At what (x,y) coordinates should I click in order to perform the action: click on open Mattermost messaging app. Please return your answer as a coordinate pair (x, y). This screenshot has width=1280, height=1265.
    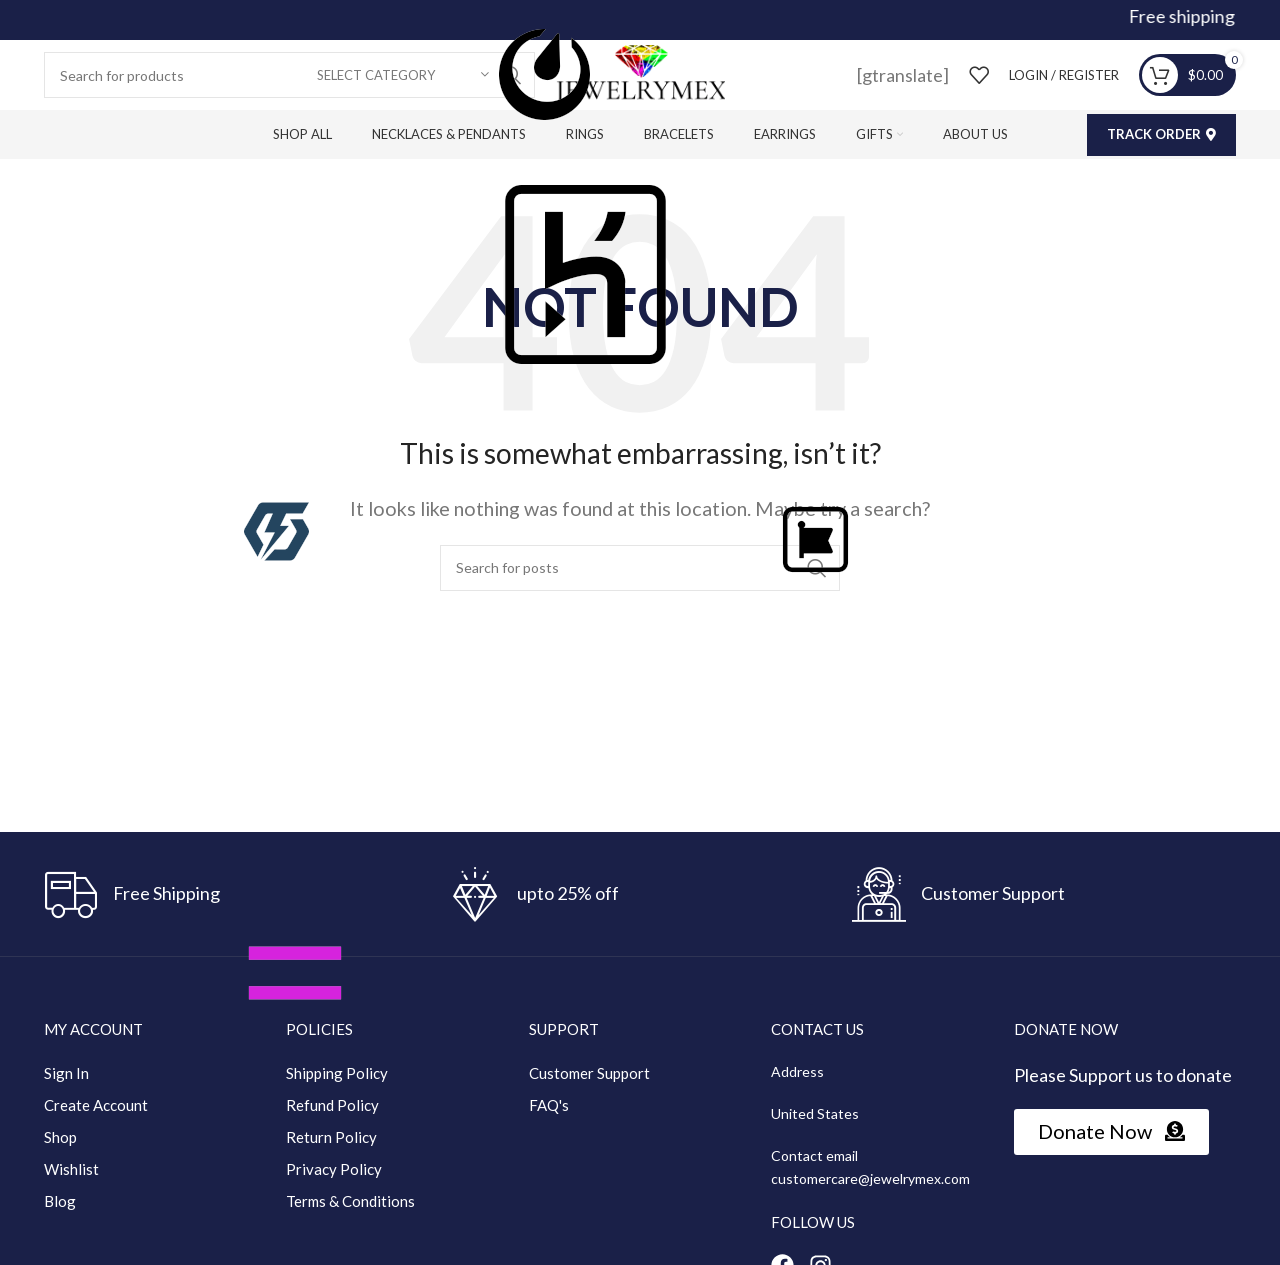
    Looking at the image, I should click on (544, 74).